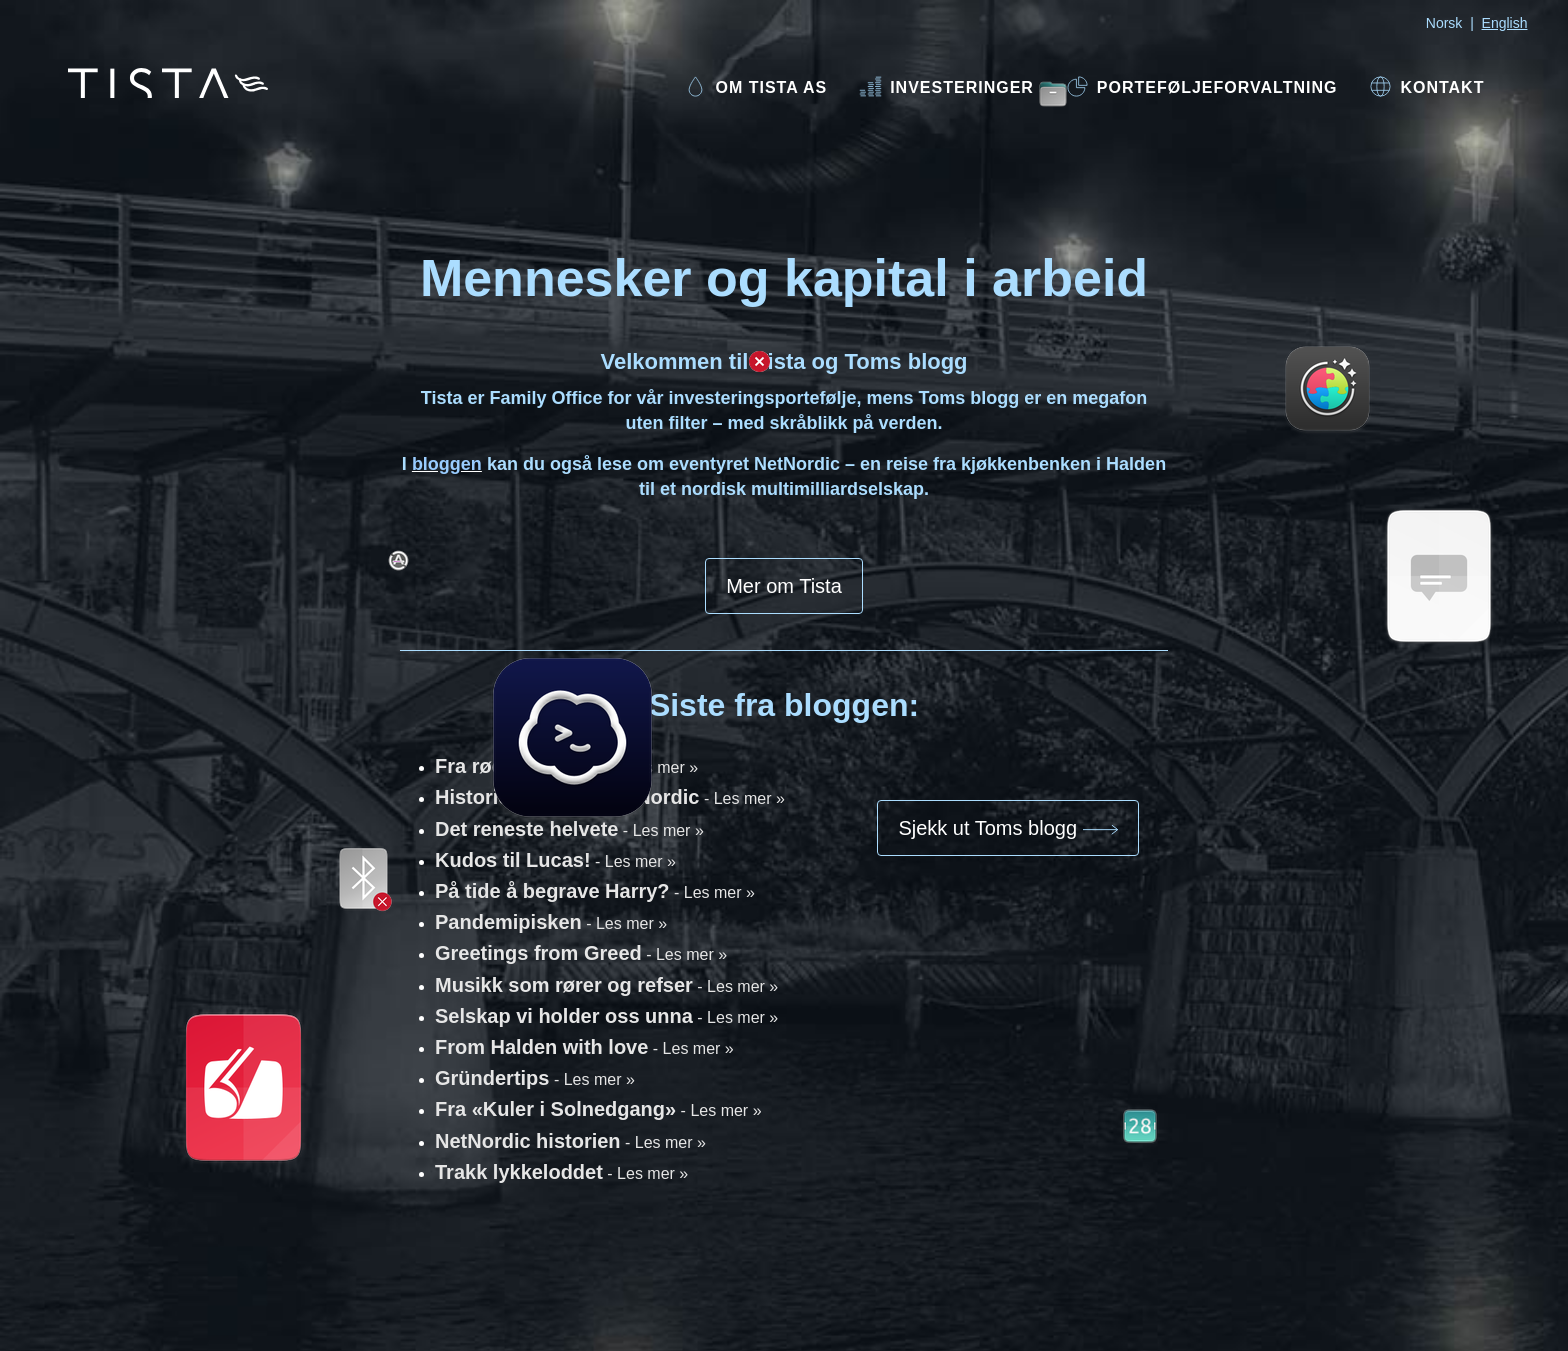 Image resolution: width=1568 pixels, height=1351 pixels. Describe the element at coordinates (1439, 576) in the screenshot. I see `a subrip subtitle file (.srt)` at that location.